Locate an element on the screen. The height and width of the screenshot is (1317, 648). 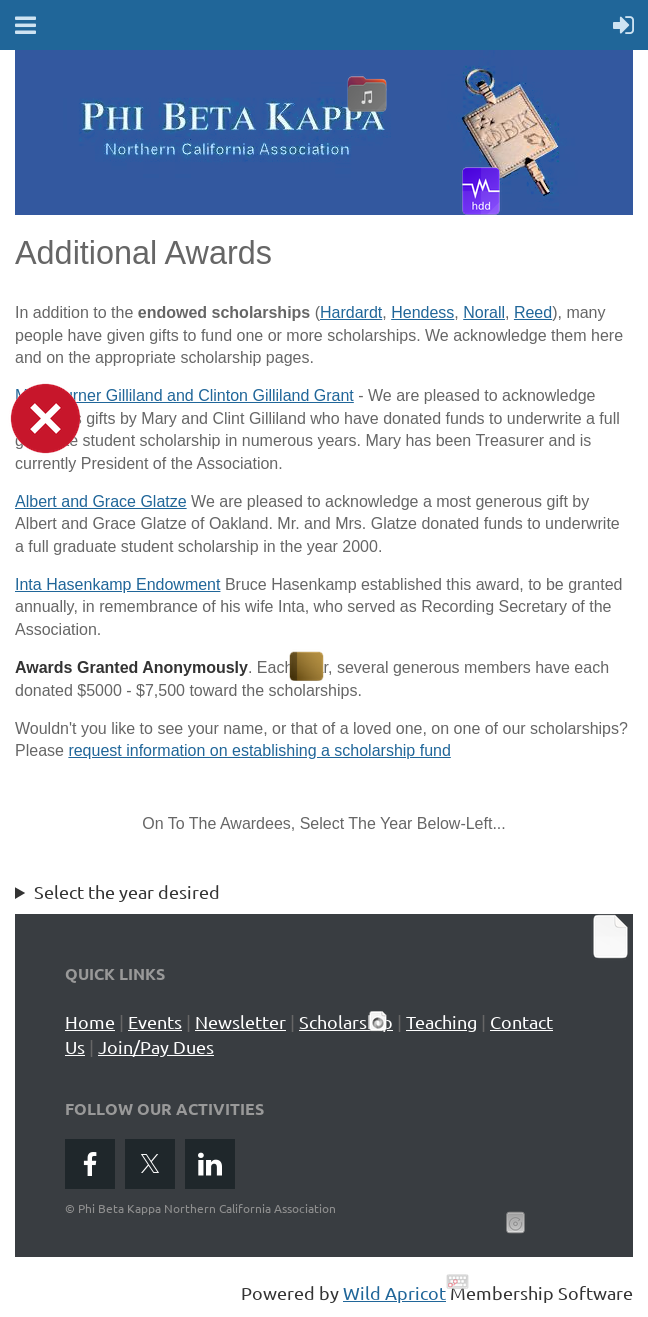
open your music folder is located at coordinates (367, 94).